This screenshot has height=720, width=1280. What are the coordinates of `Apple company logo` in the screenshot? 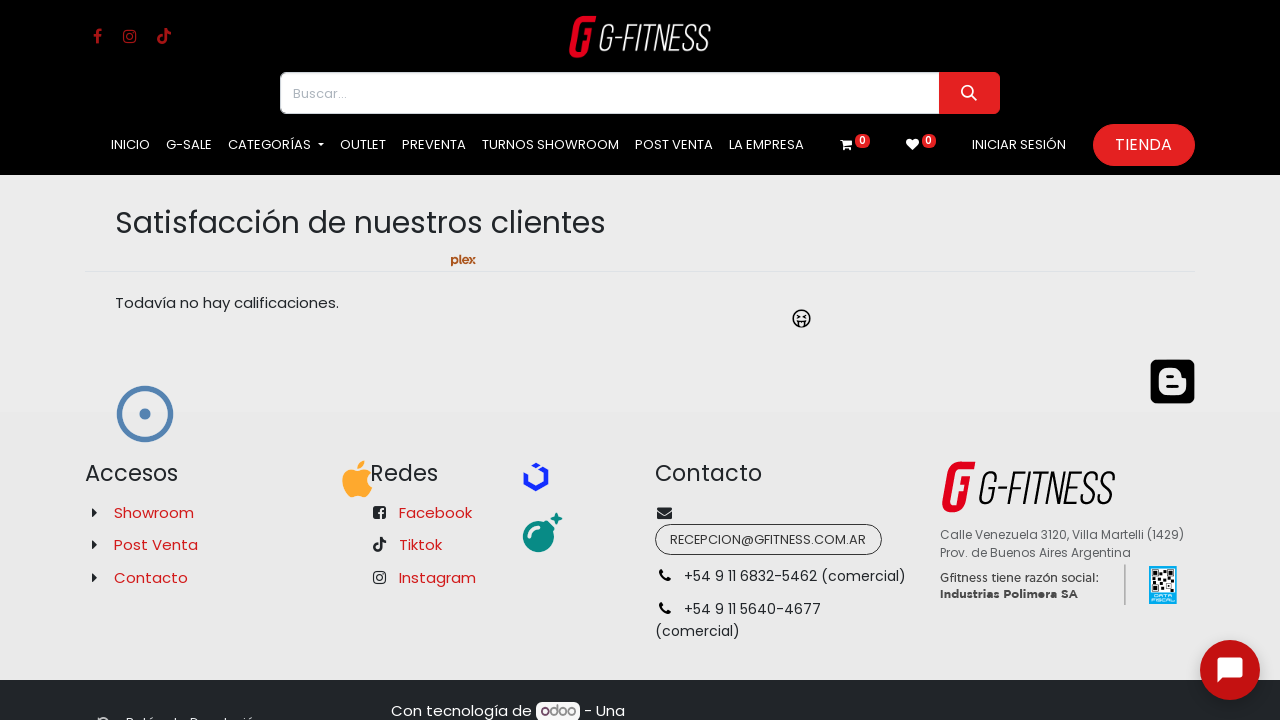 It's located at (358, 479).